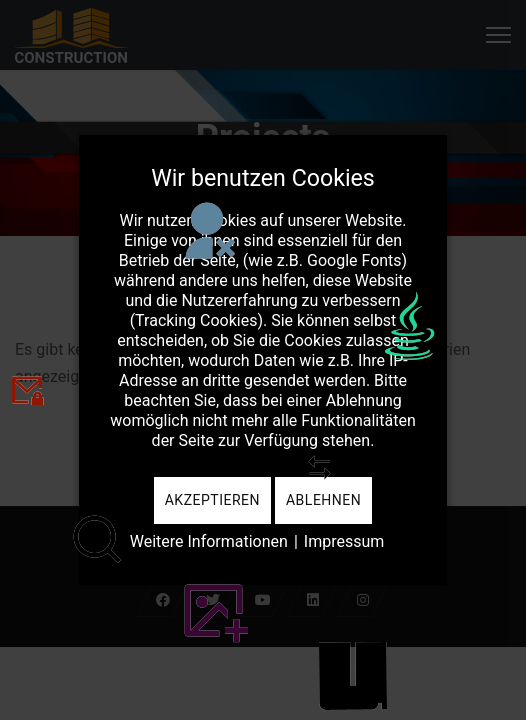  I want to click on indicates java programming language, so click(411, 329).